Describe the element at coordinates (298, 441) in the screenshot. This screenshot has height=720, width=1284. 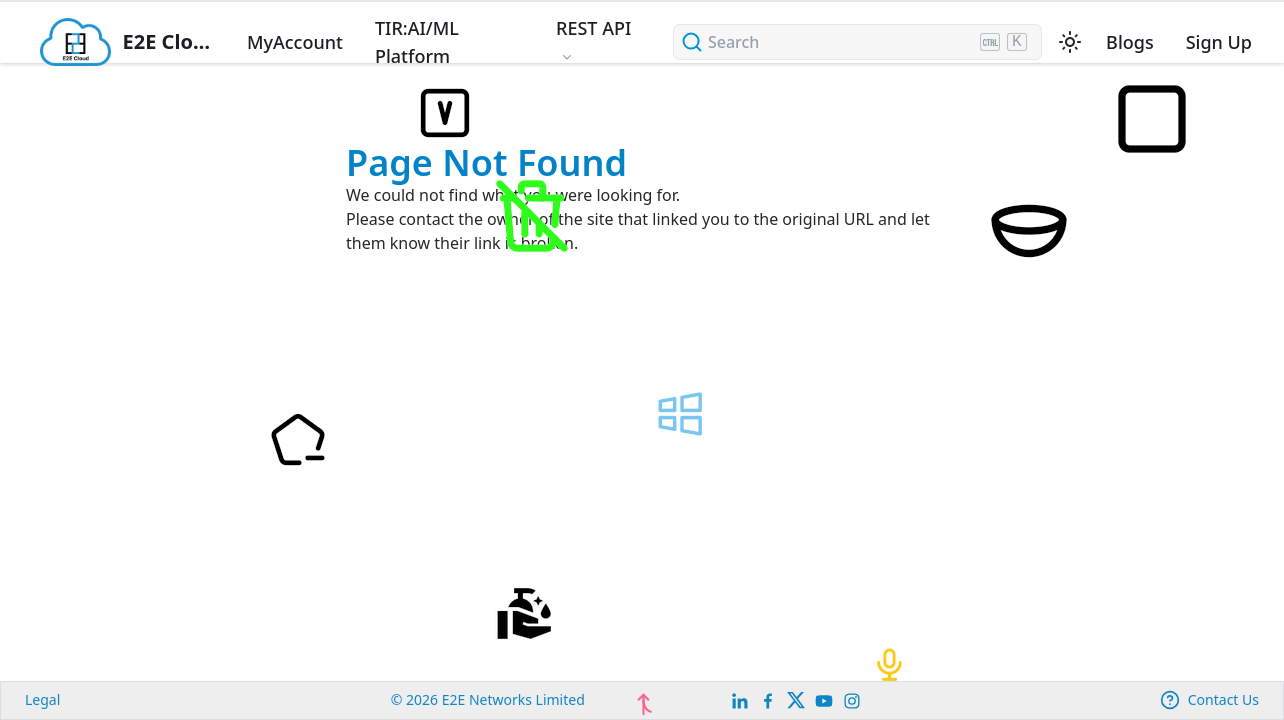
I see `remove a selected shape` at that location.